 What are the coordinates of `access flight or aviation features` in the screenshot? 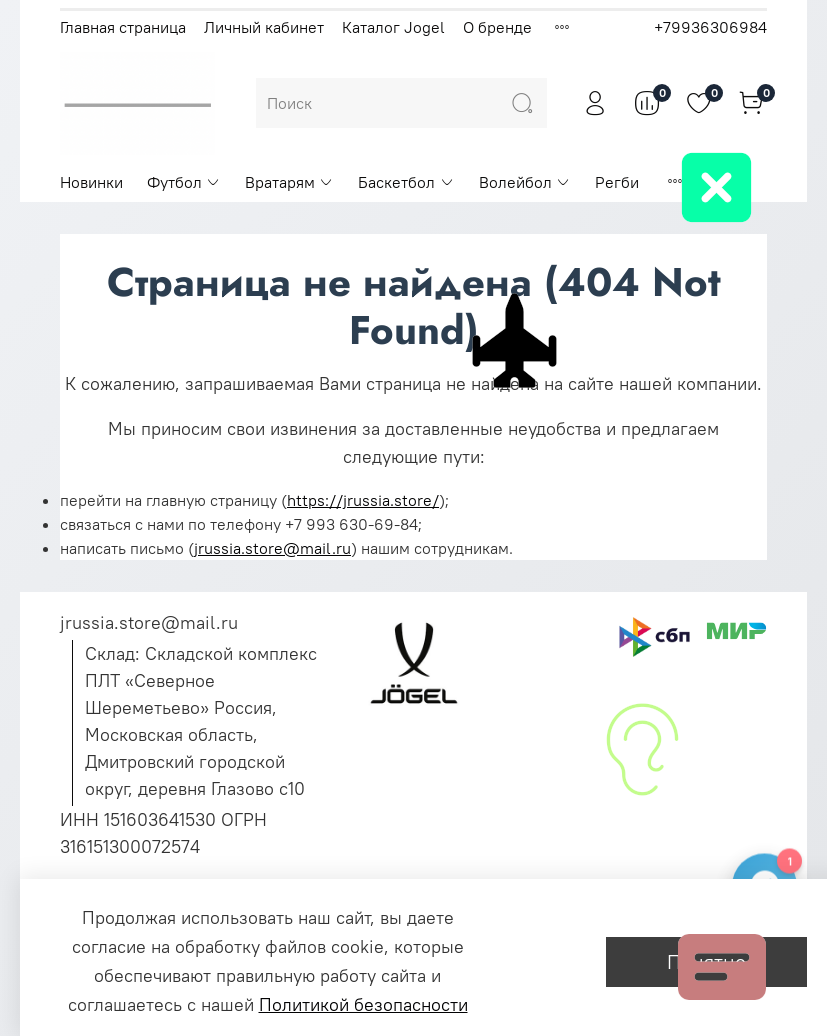 It's located at (514, 340).